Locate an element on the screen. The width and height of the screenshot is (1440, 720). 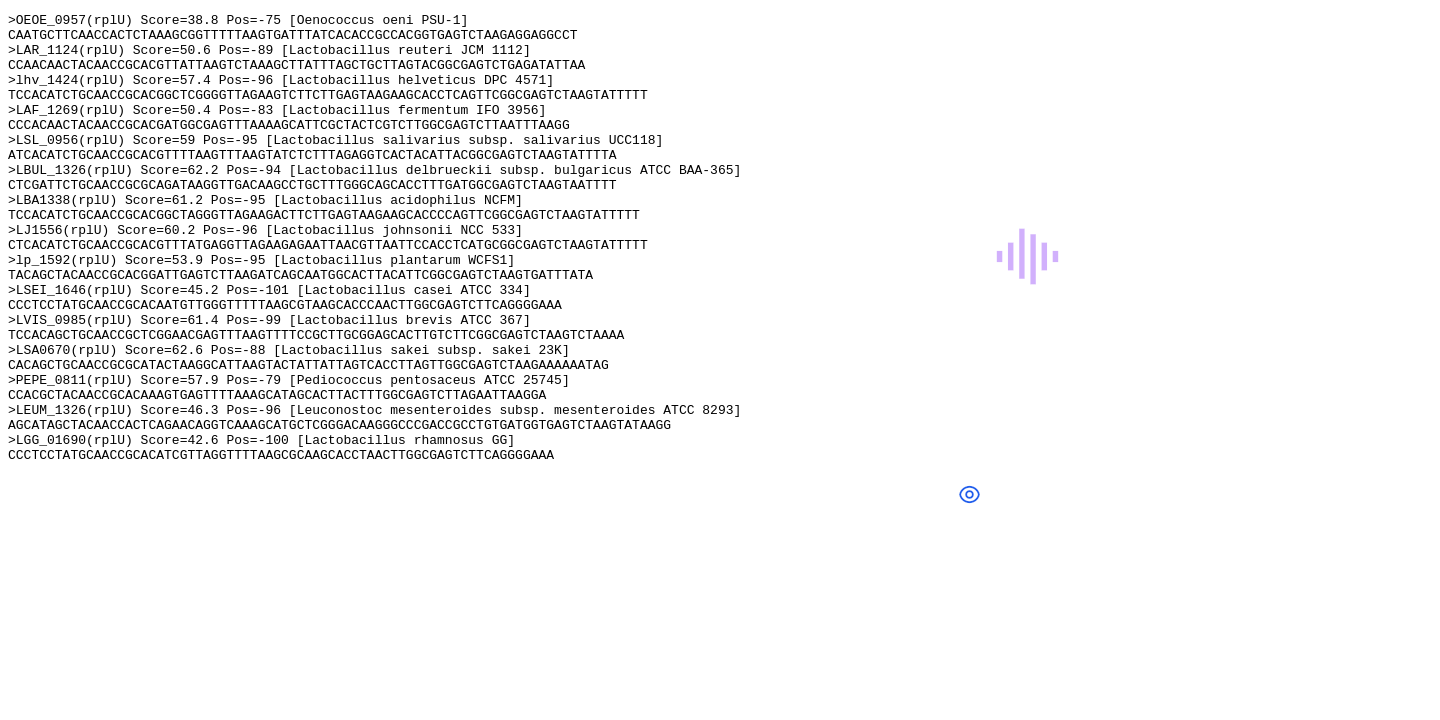
voice recognition or audio waveform indicator is located at coordinates (1027, 256).